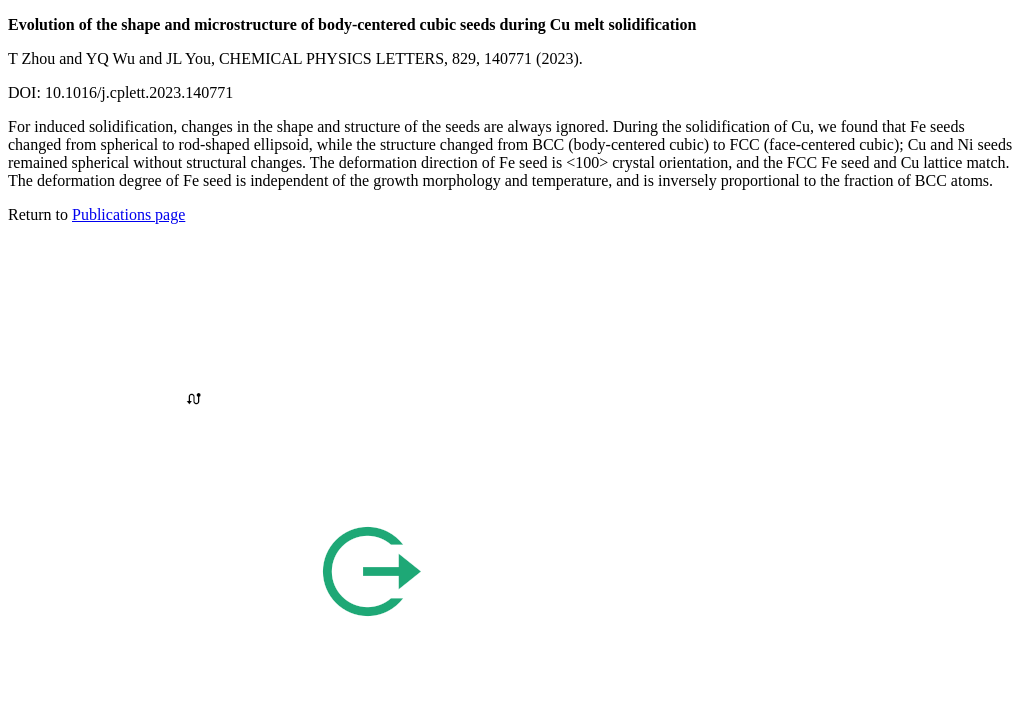 This screenshot has width=1024, height=720. What do you see at coordinates (194, 399) in the screenshot?
I see `view directions or navigation route` at bounding box center [194, 399].